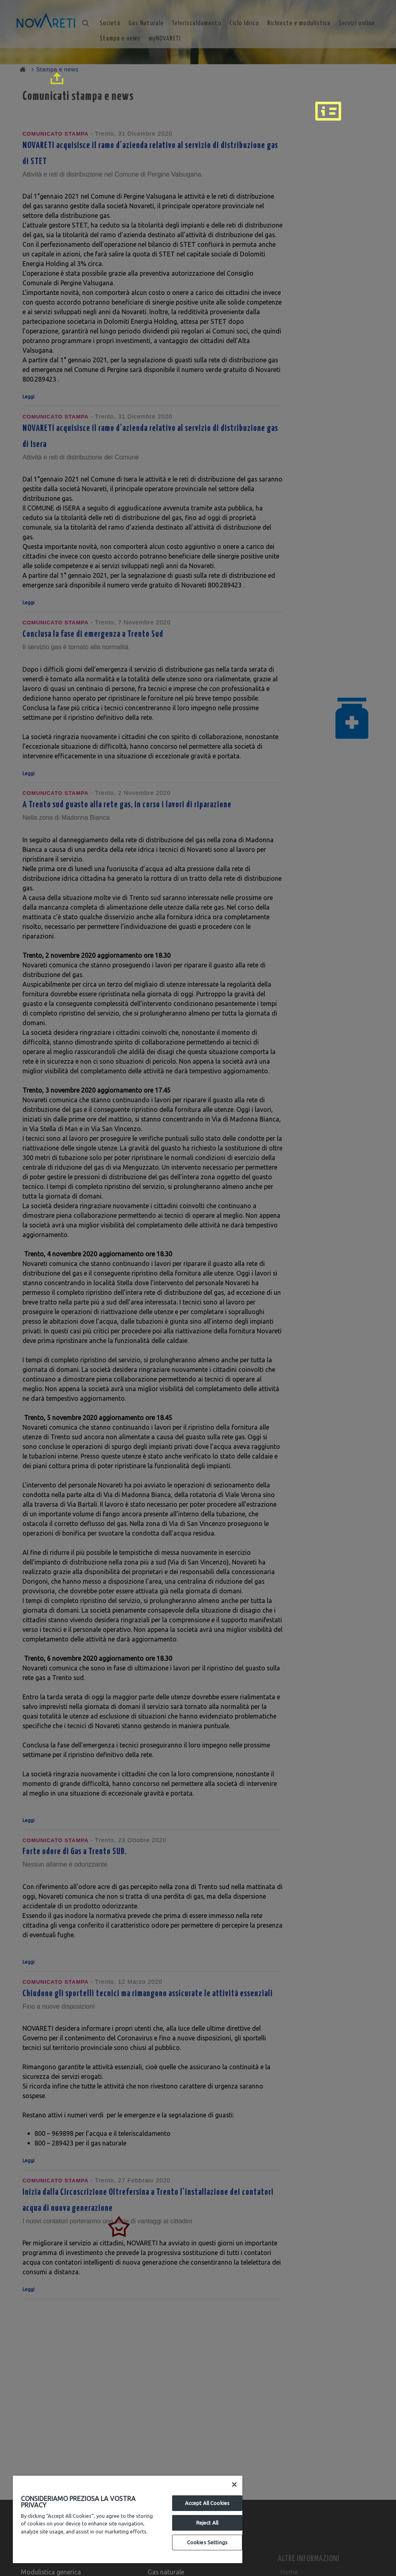  What do you see at coordinates (119, 2227) in the screenshot?
I see `mark as favorite with positive feedback` at bounding box center [119, 2227].